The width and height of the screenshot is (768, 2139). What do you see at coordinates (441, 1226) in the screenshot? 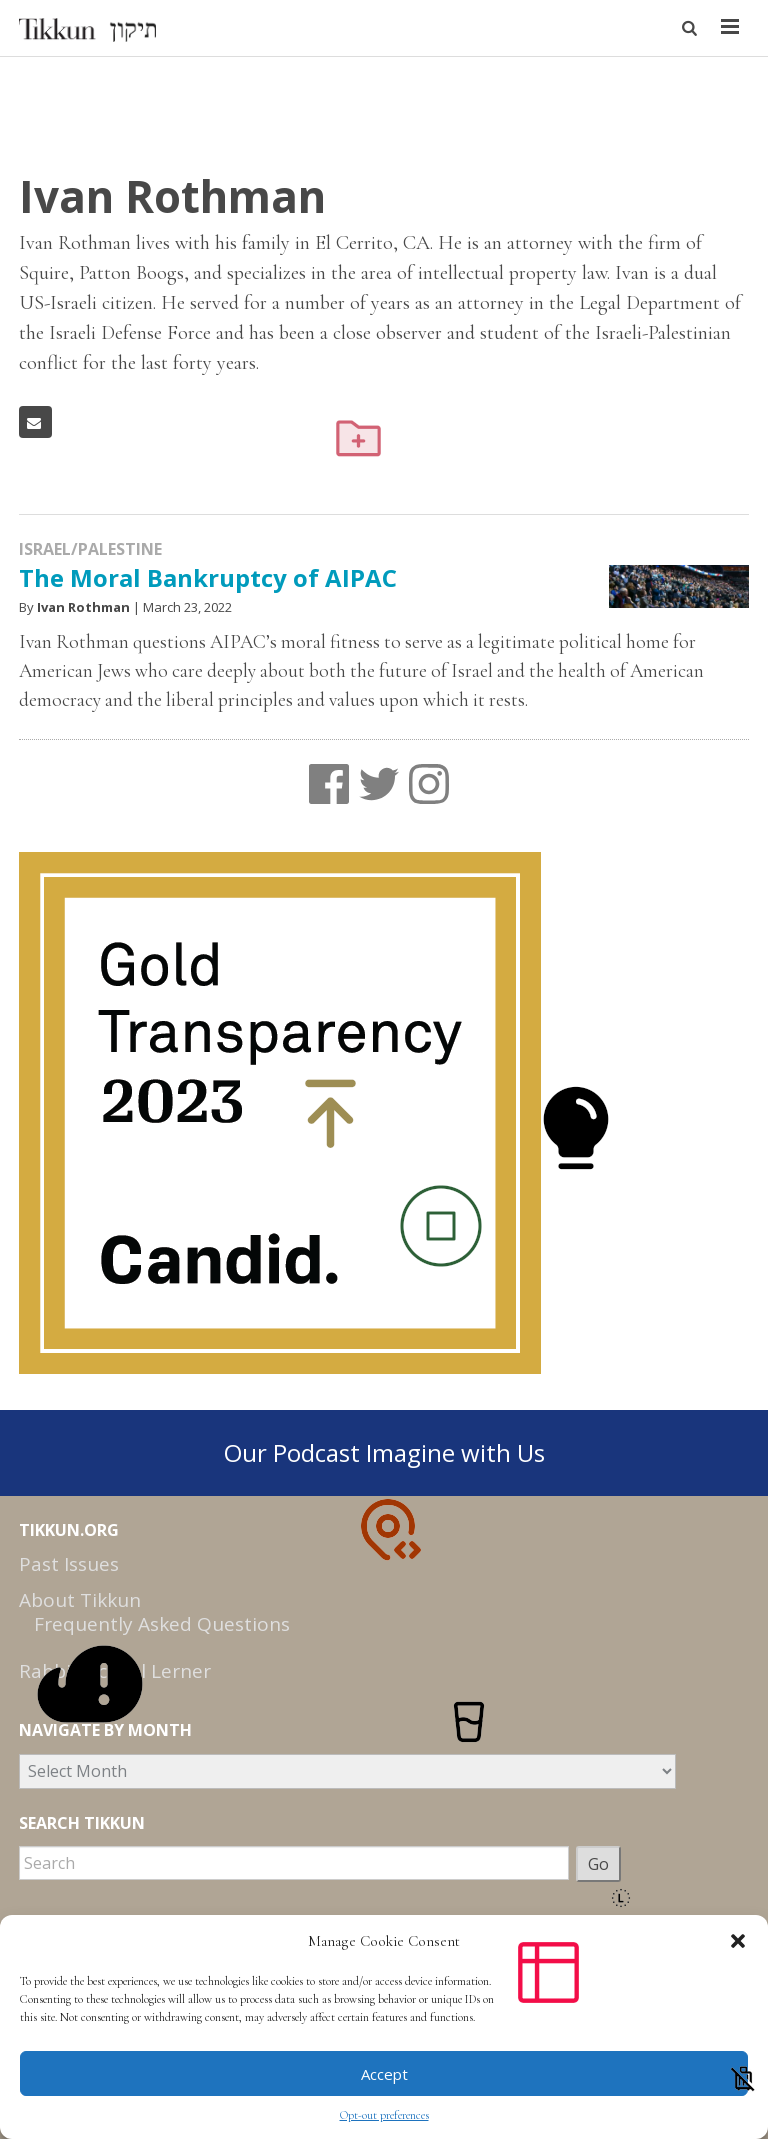
I see `stop media playback` at bounding box center [441, 1226].